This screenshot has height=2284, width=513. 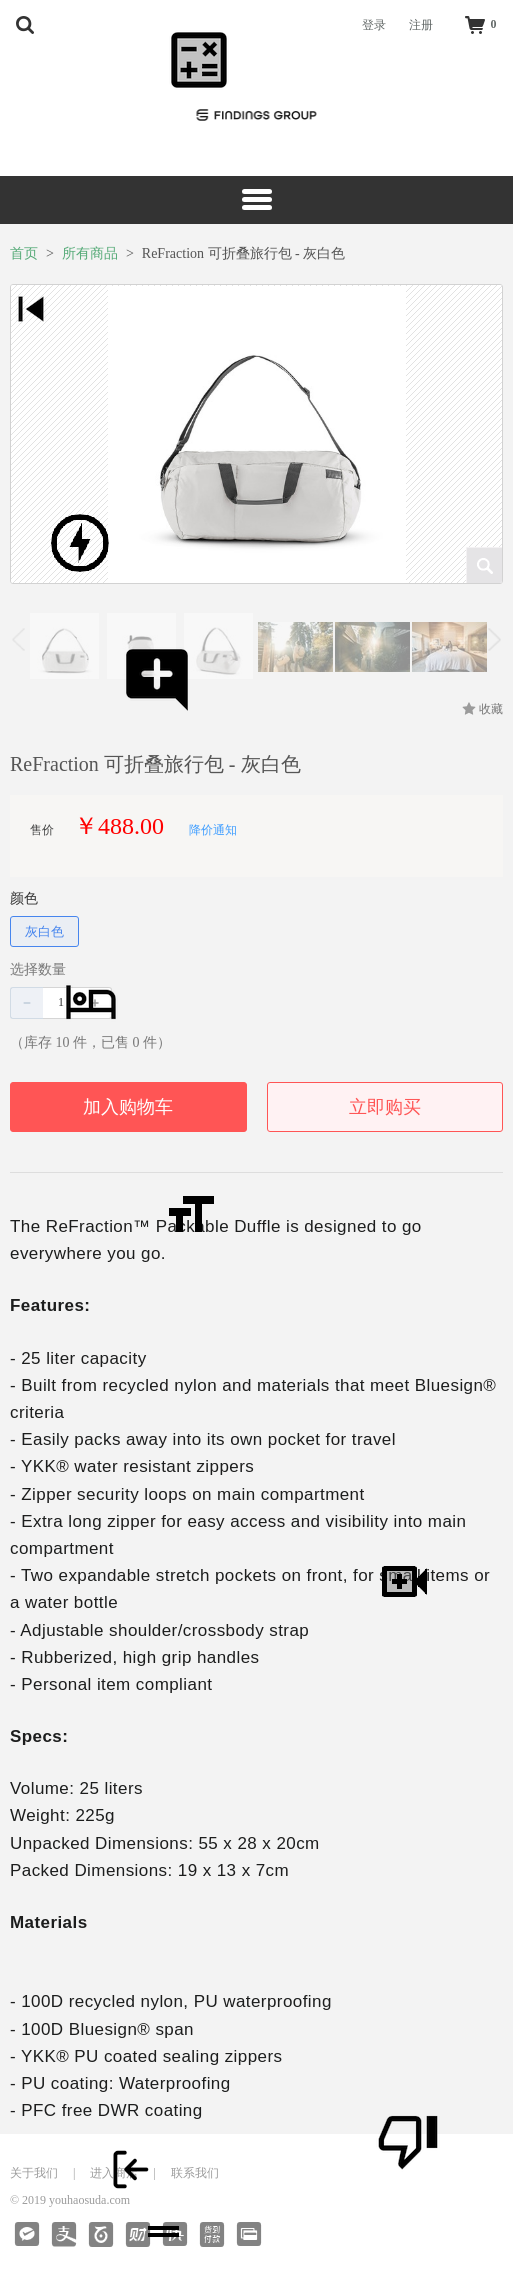 I want to click on find nearby hotels or lodging, so click(x=91, y=1001).